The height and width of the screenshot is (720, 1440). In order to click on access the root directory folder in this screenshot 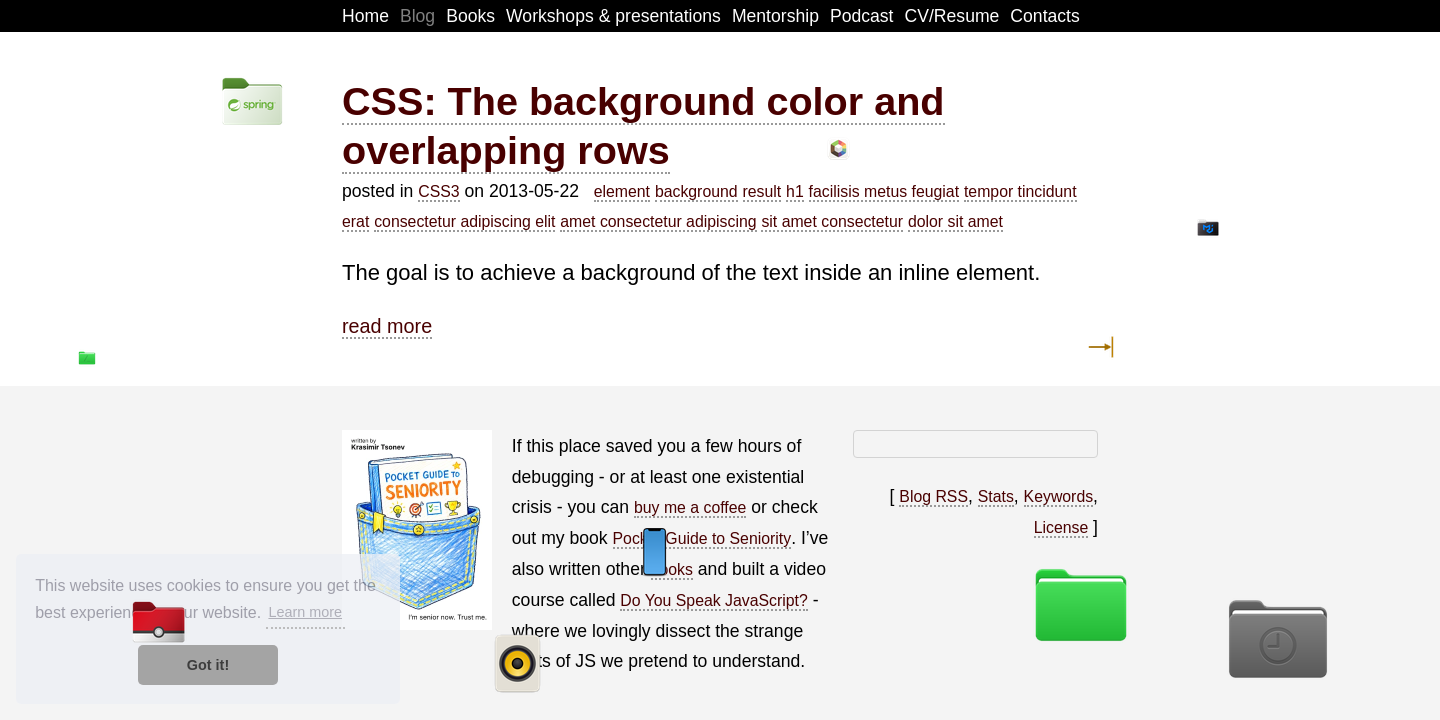, I will do `click(87, 358)`.